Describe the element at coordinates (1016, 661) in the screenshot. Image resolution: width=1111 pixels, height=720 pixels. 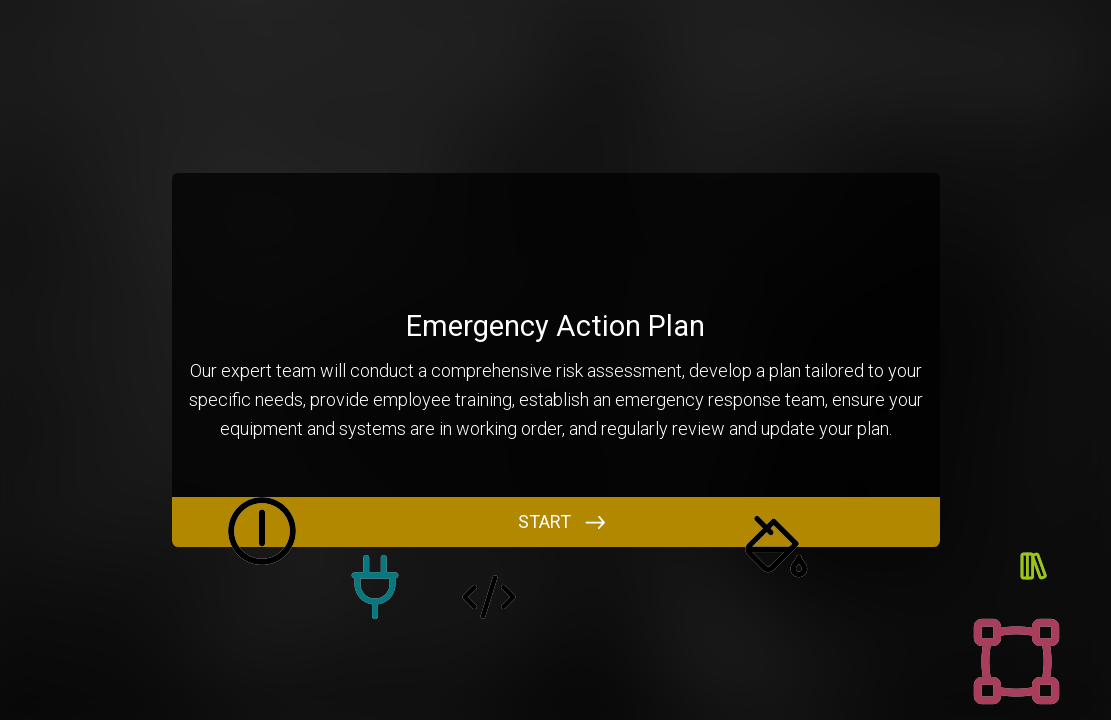
I see `adjust vector shape boundaries` at that location.